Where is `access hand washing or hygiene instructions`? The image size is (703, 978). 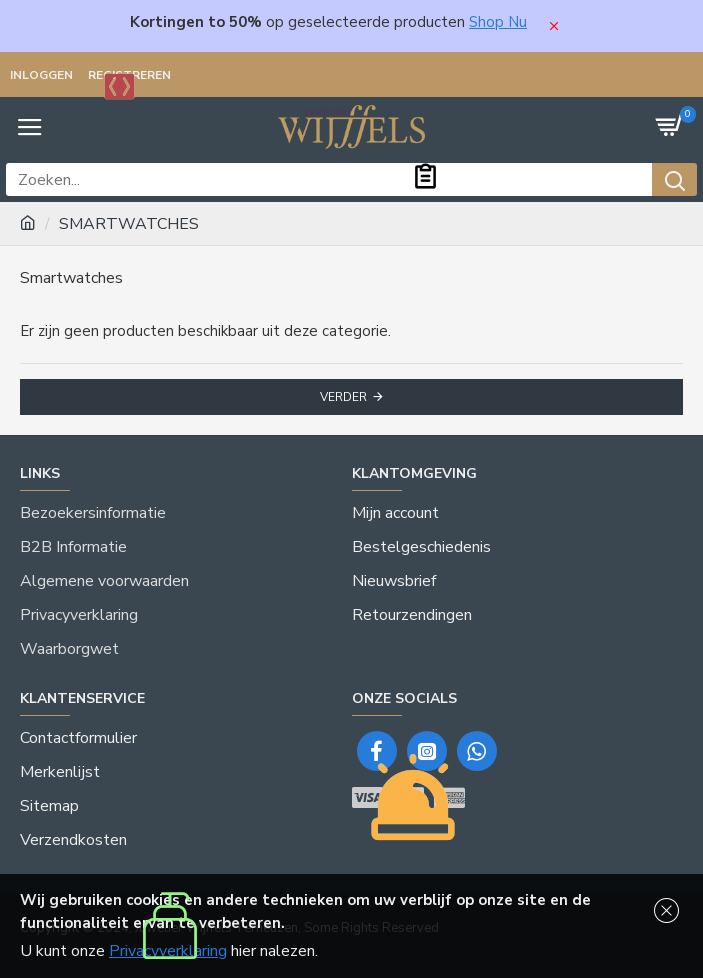 access hand washing or hygiene instructions is located at coordinates (170, 927).